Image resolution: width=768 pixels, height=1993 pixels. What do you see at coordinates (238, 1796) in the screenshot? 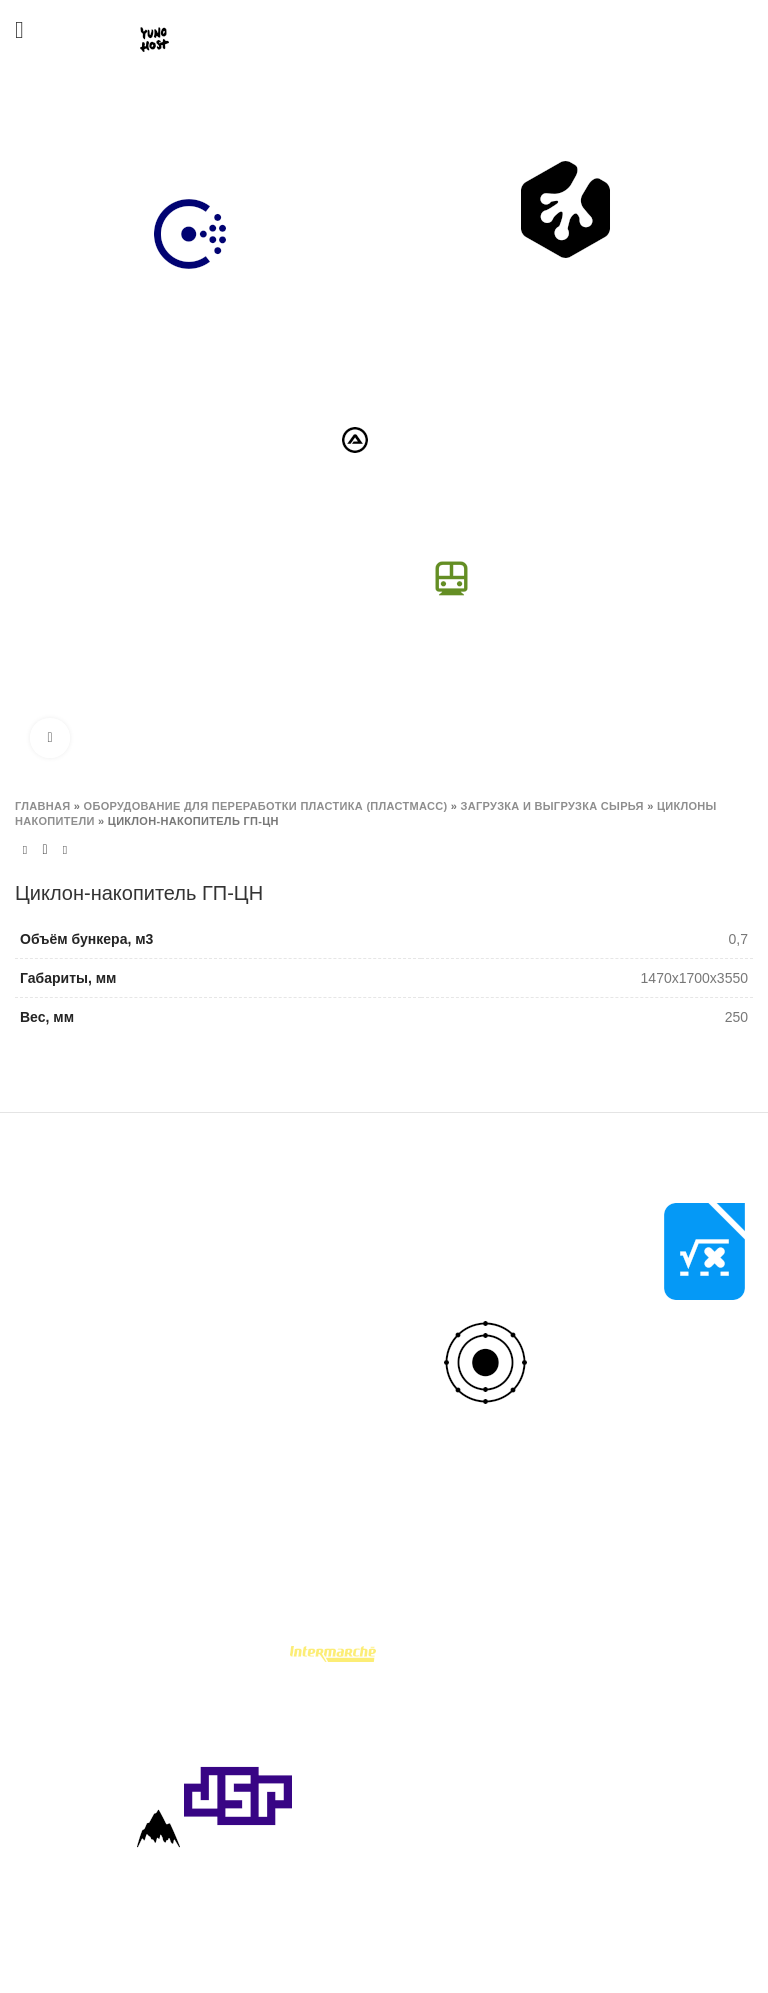
I see `jsr (javascript registry) logo` at bounding box center [238, 1796].